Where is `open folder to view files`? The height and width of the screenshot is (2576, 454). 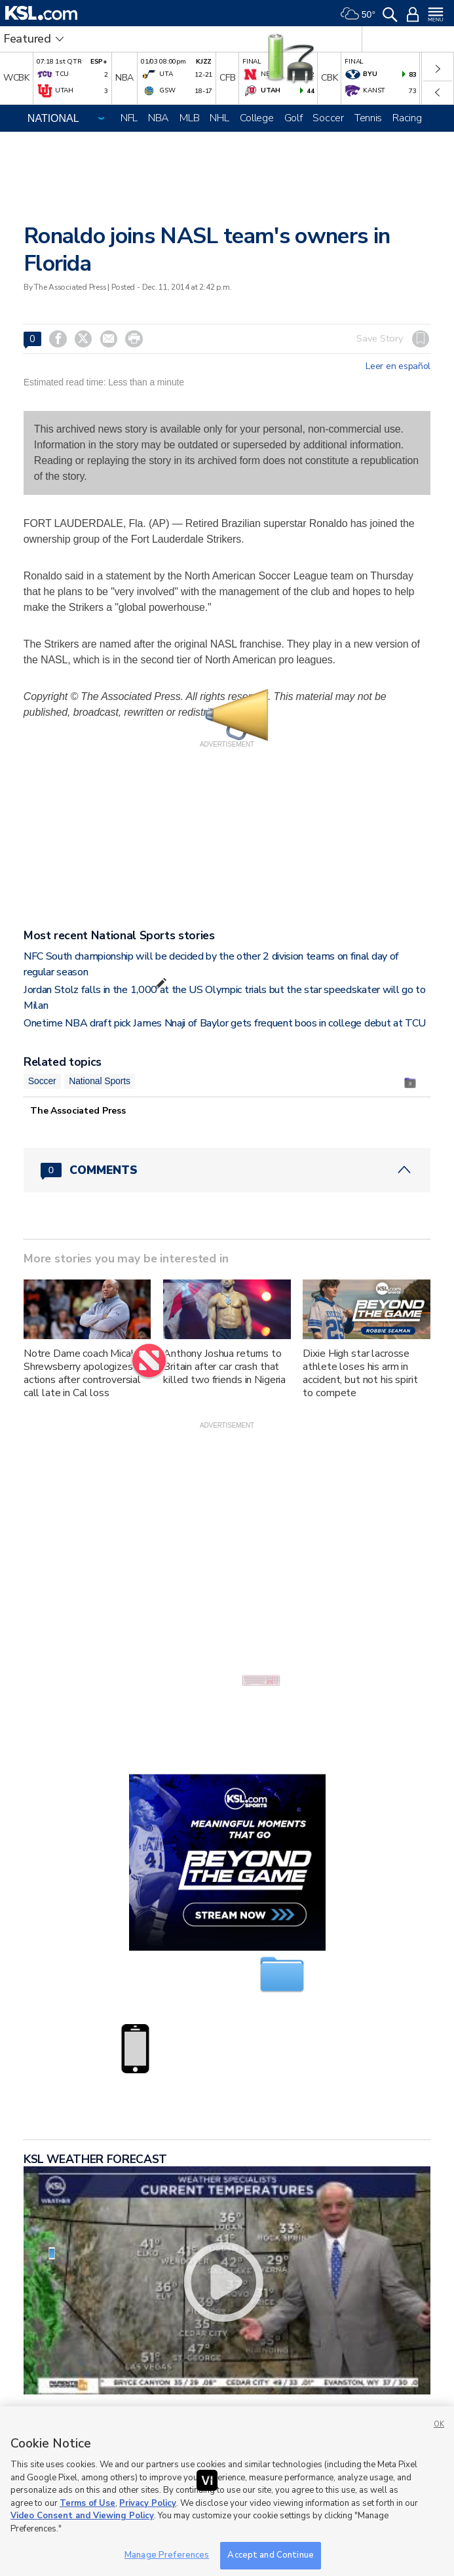 open folder to view files is located at coordinates (282, 1974).